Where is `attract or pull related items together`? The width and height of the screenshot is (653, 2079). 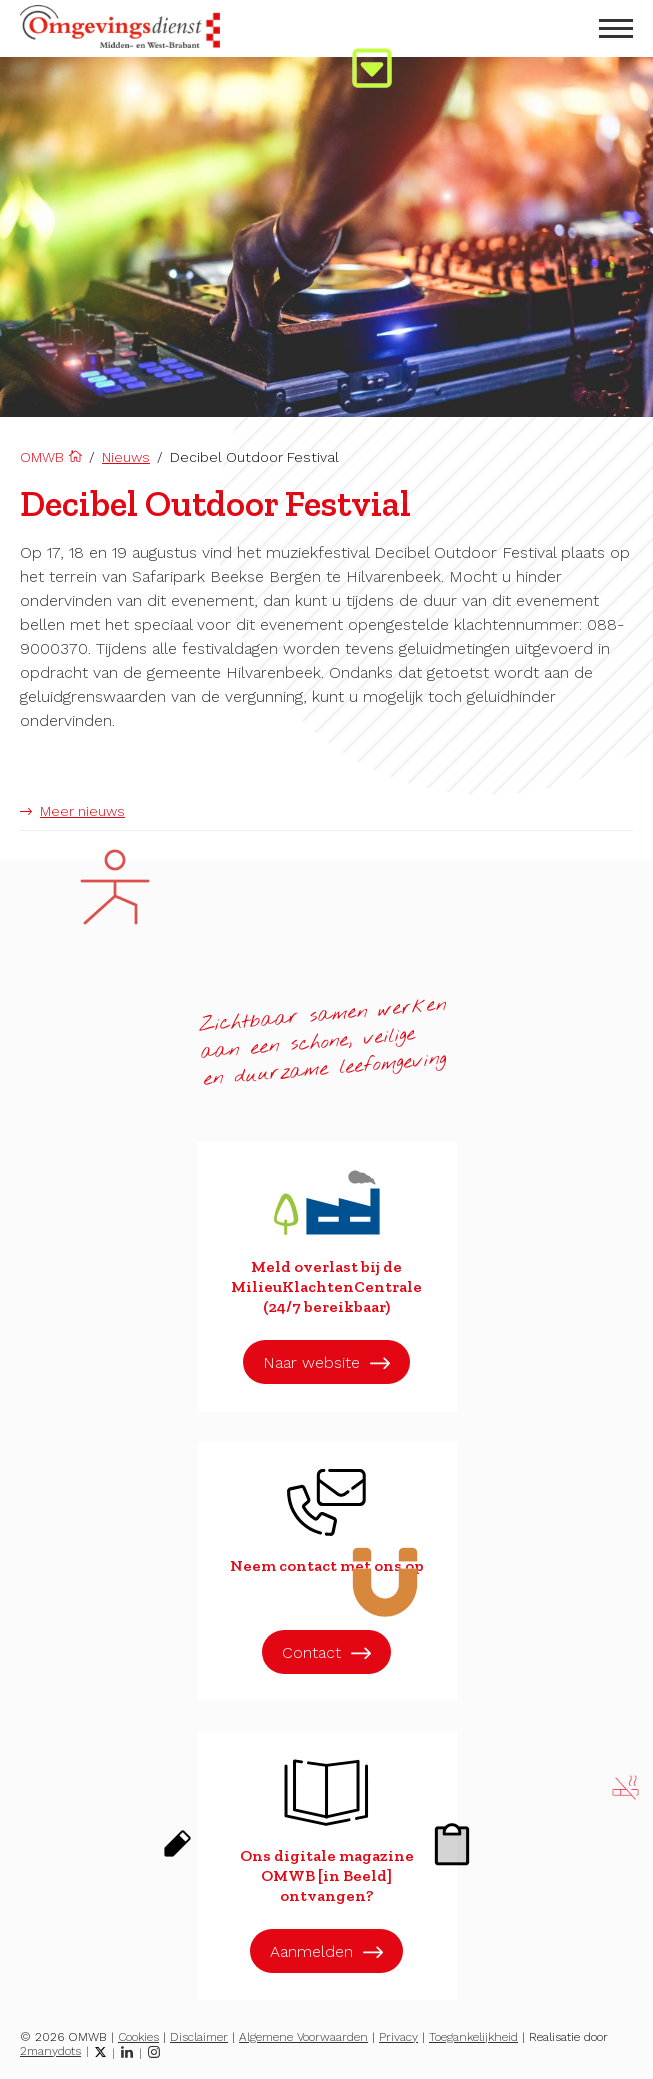 attract or pull related items together is located at coordinates (385, 1580).